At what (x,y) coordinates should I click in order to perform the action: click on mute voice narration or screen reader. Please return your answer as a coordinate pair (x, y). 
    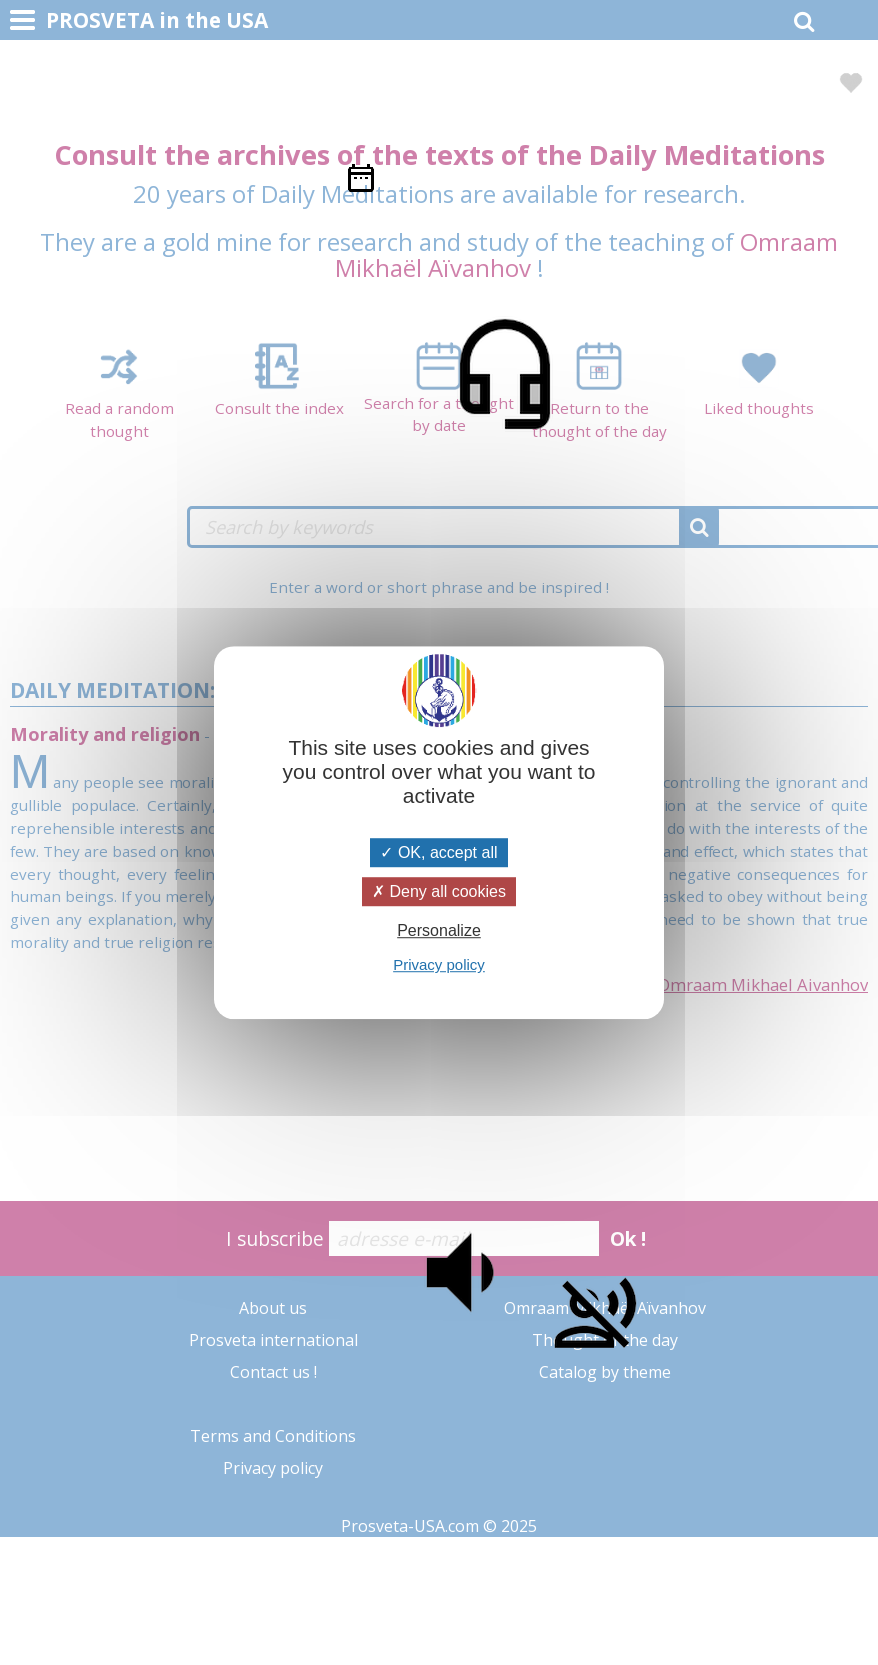
    Looking at the image, I should click on (595, 1314).